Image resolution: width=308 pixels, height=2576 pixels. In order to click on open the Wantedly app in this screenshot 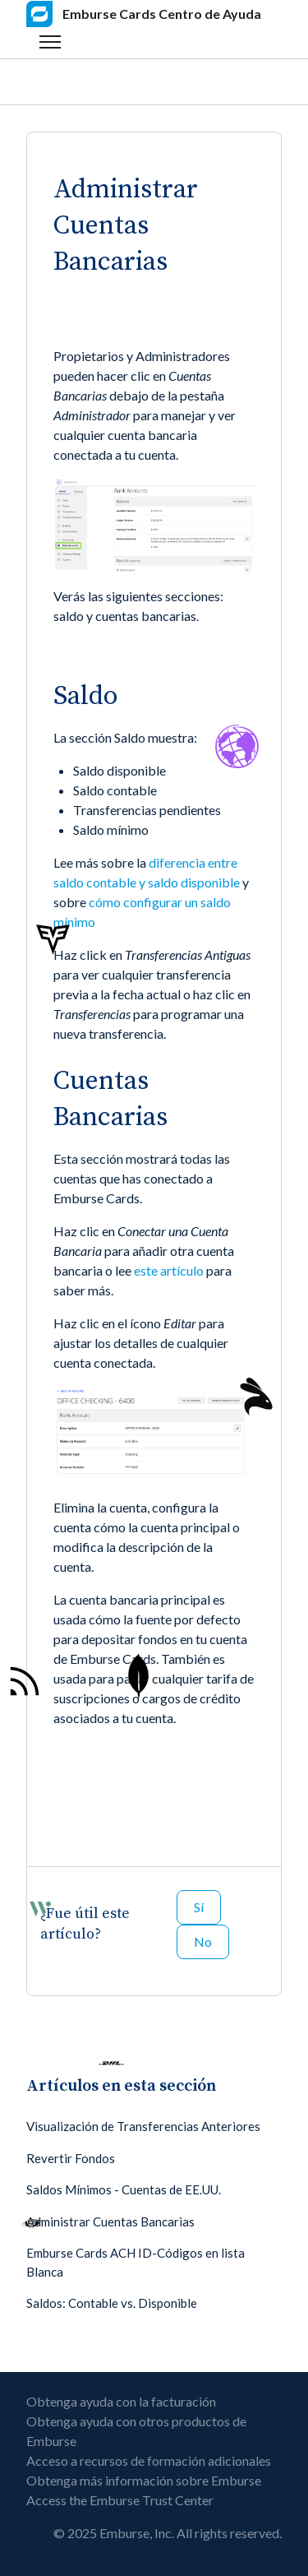, I will do `click(40, 1909)`.